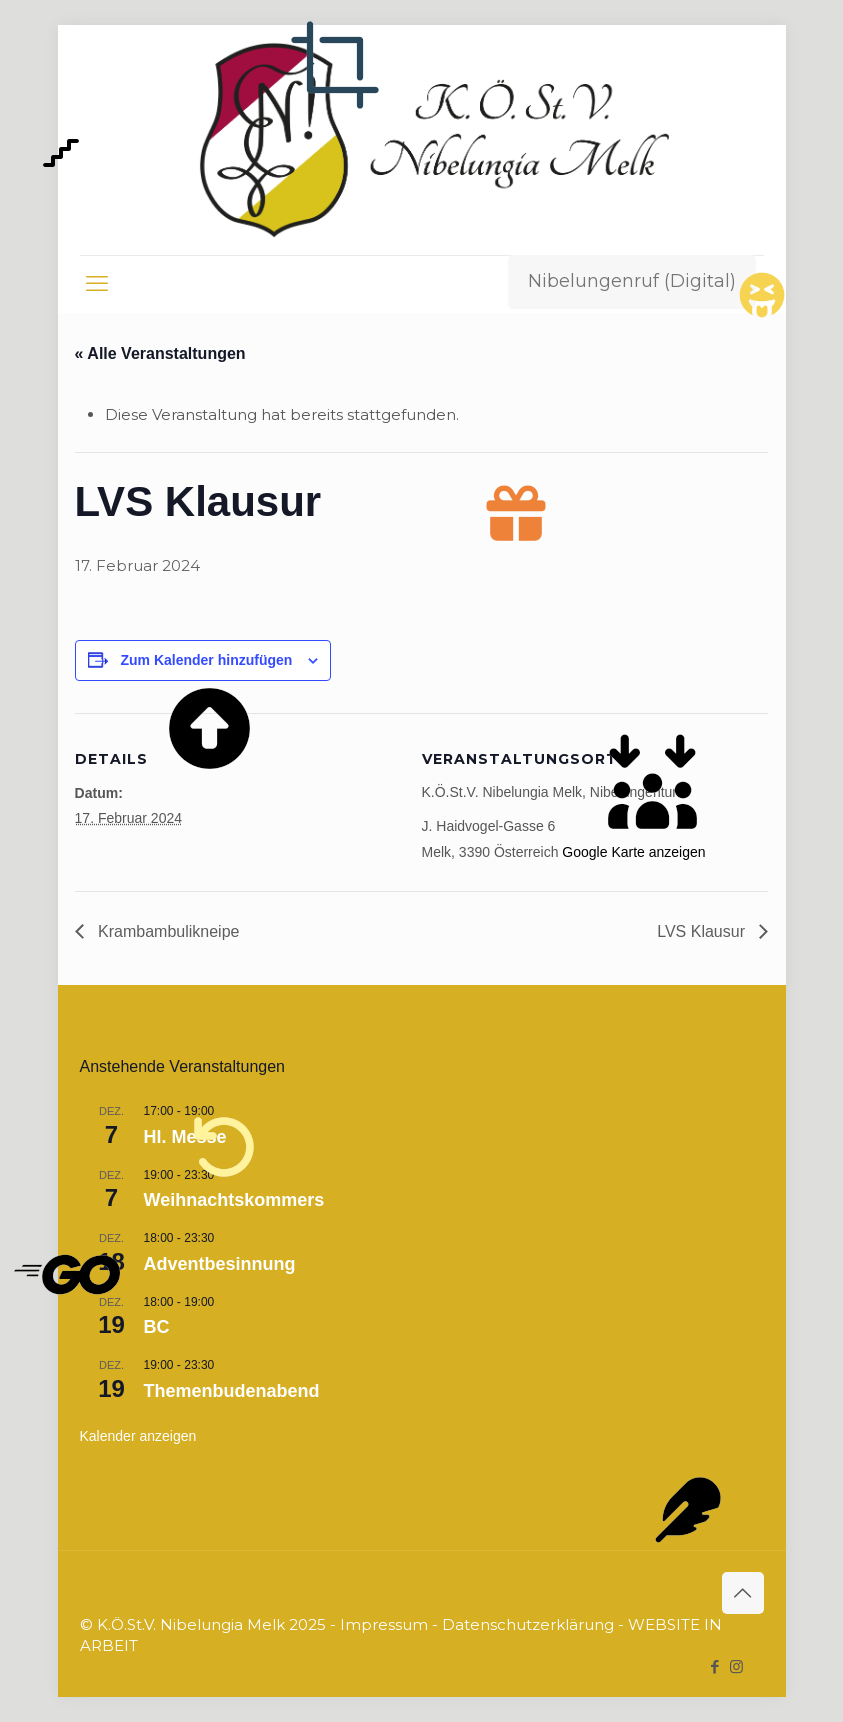 Image resolution: width=843 pixels, height=1722 pixels. What do you see at coordinates (61, 153) in the screenshot?
I see `indicates stairs or stairwell access` at bounding box center [61, 153].